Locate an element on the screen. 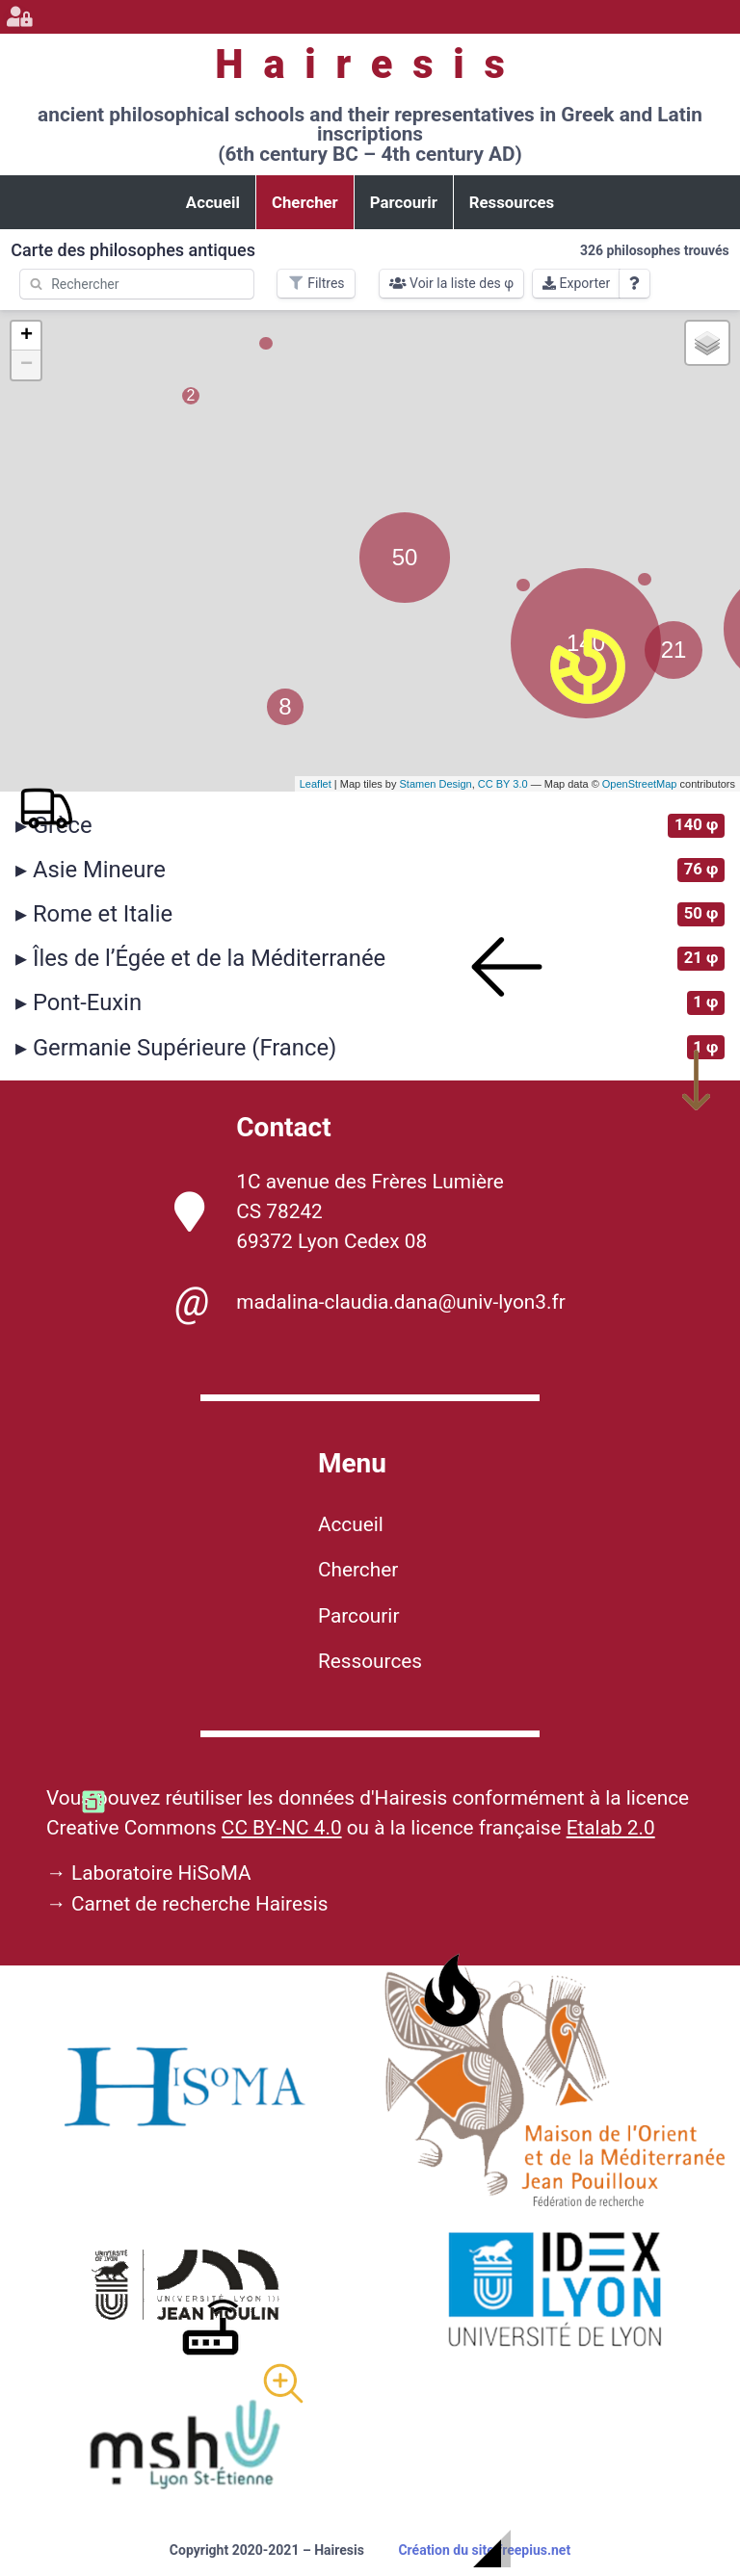 The image size is (740, 2576). view analytics or statistics breakdown is located at coordinates (588, 666).